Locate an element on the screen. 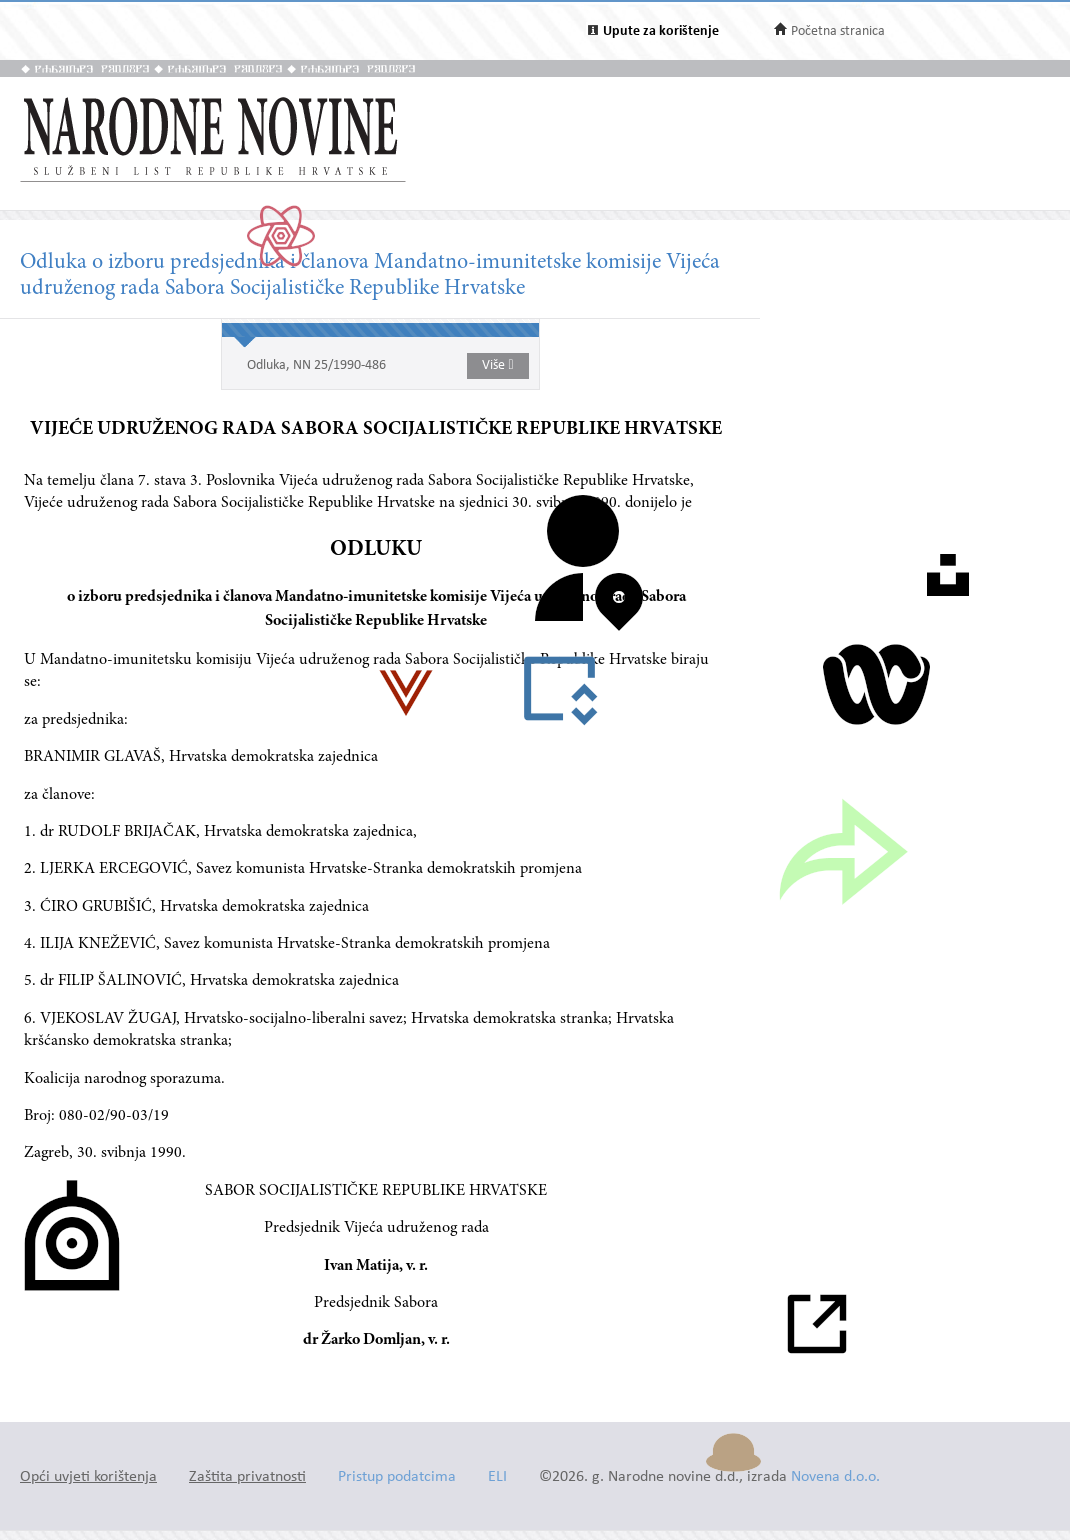 The width and height of the screenshot is (1070, 1540). open a dropdown menu to select from options is located at coordinates (559, 688).